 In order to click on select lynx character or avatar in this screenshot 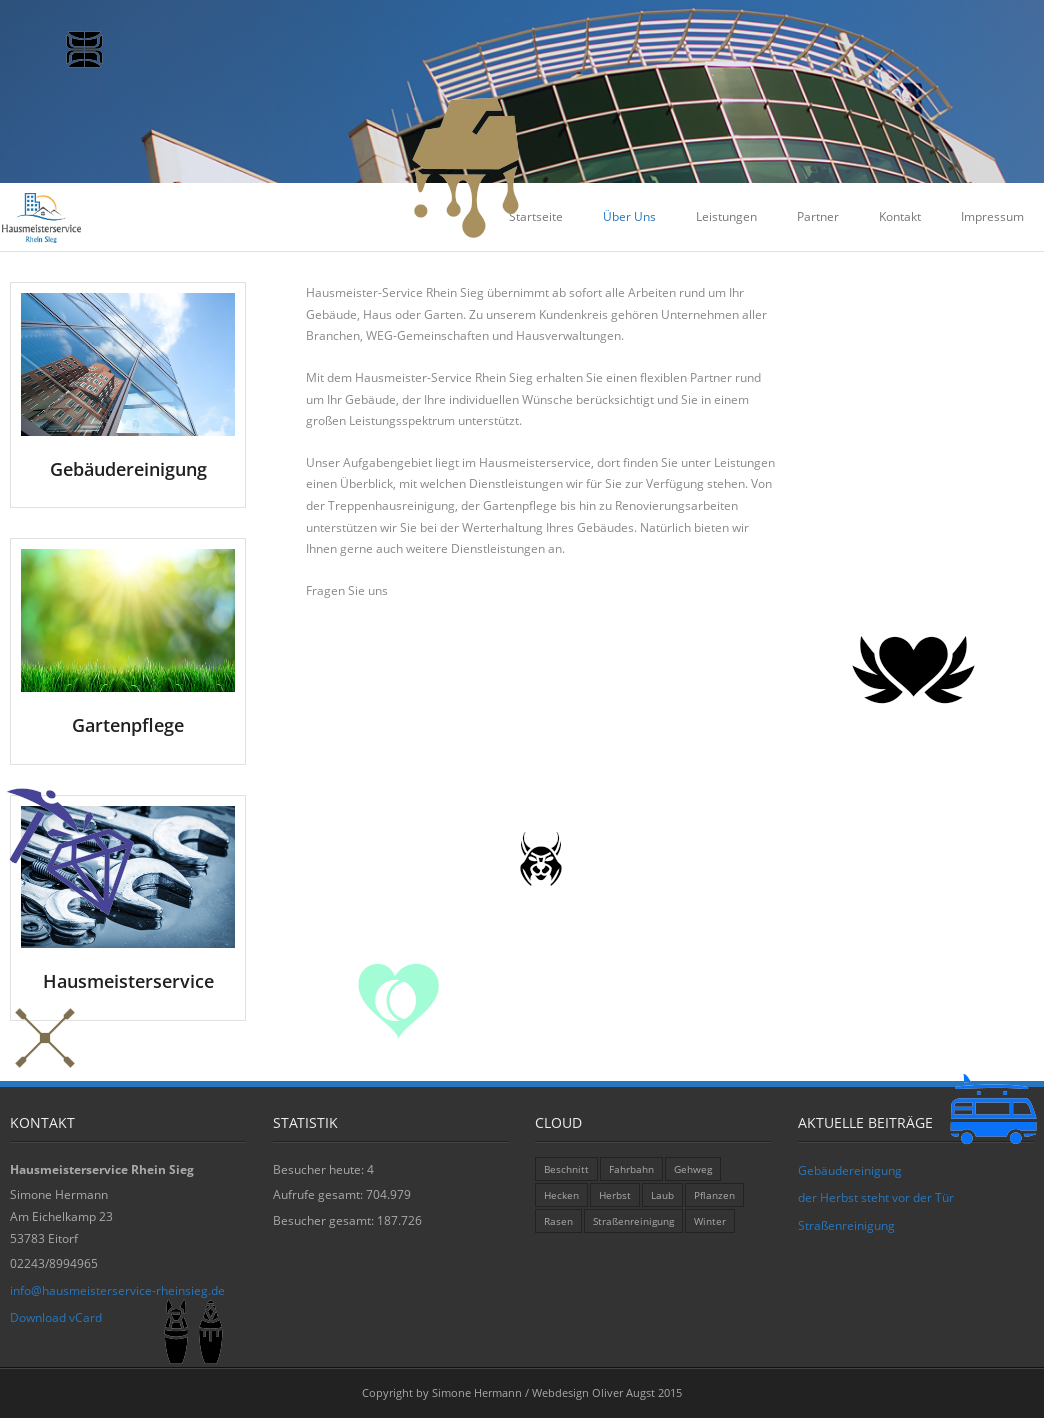, I will do `click(541, 859)`.